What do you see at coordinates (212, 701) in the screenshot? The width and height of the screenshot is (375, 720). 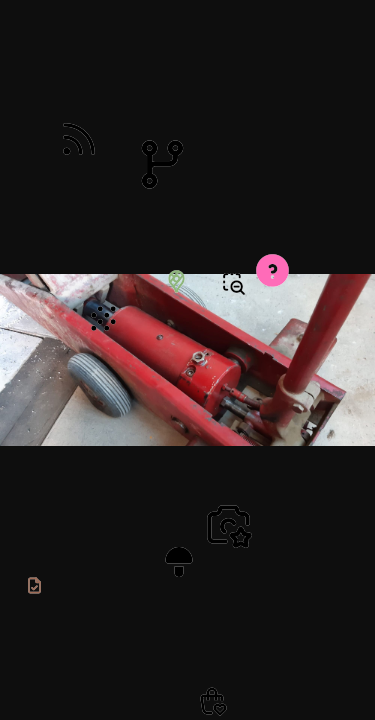 I see `view your wishlist or saved items` at bounding box center [212, 701].